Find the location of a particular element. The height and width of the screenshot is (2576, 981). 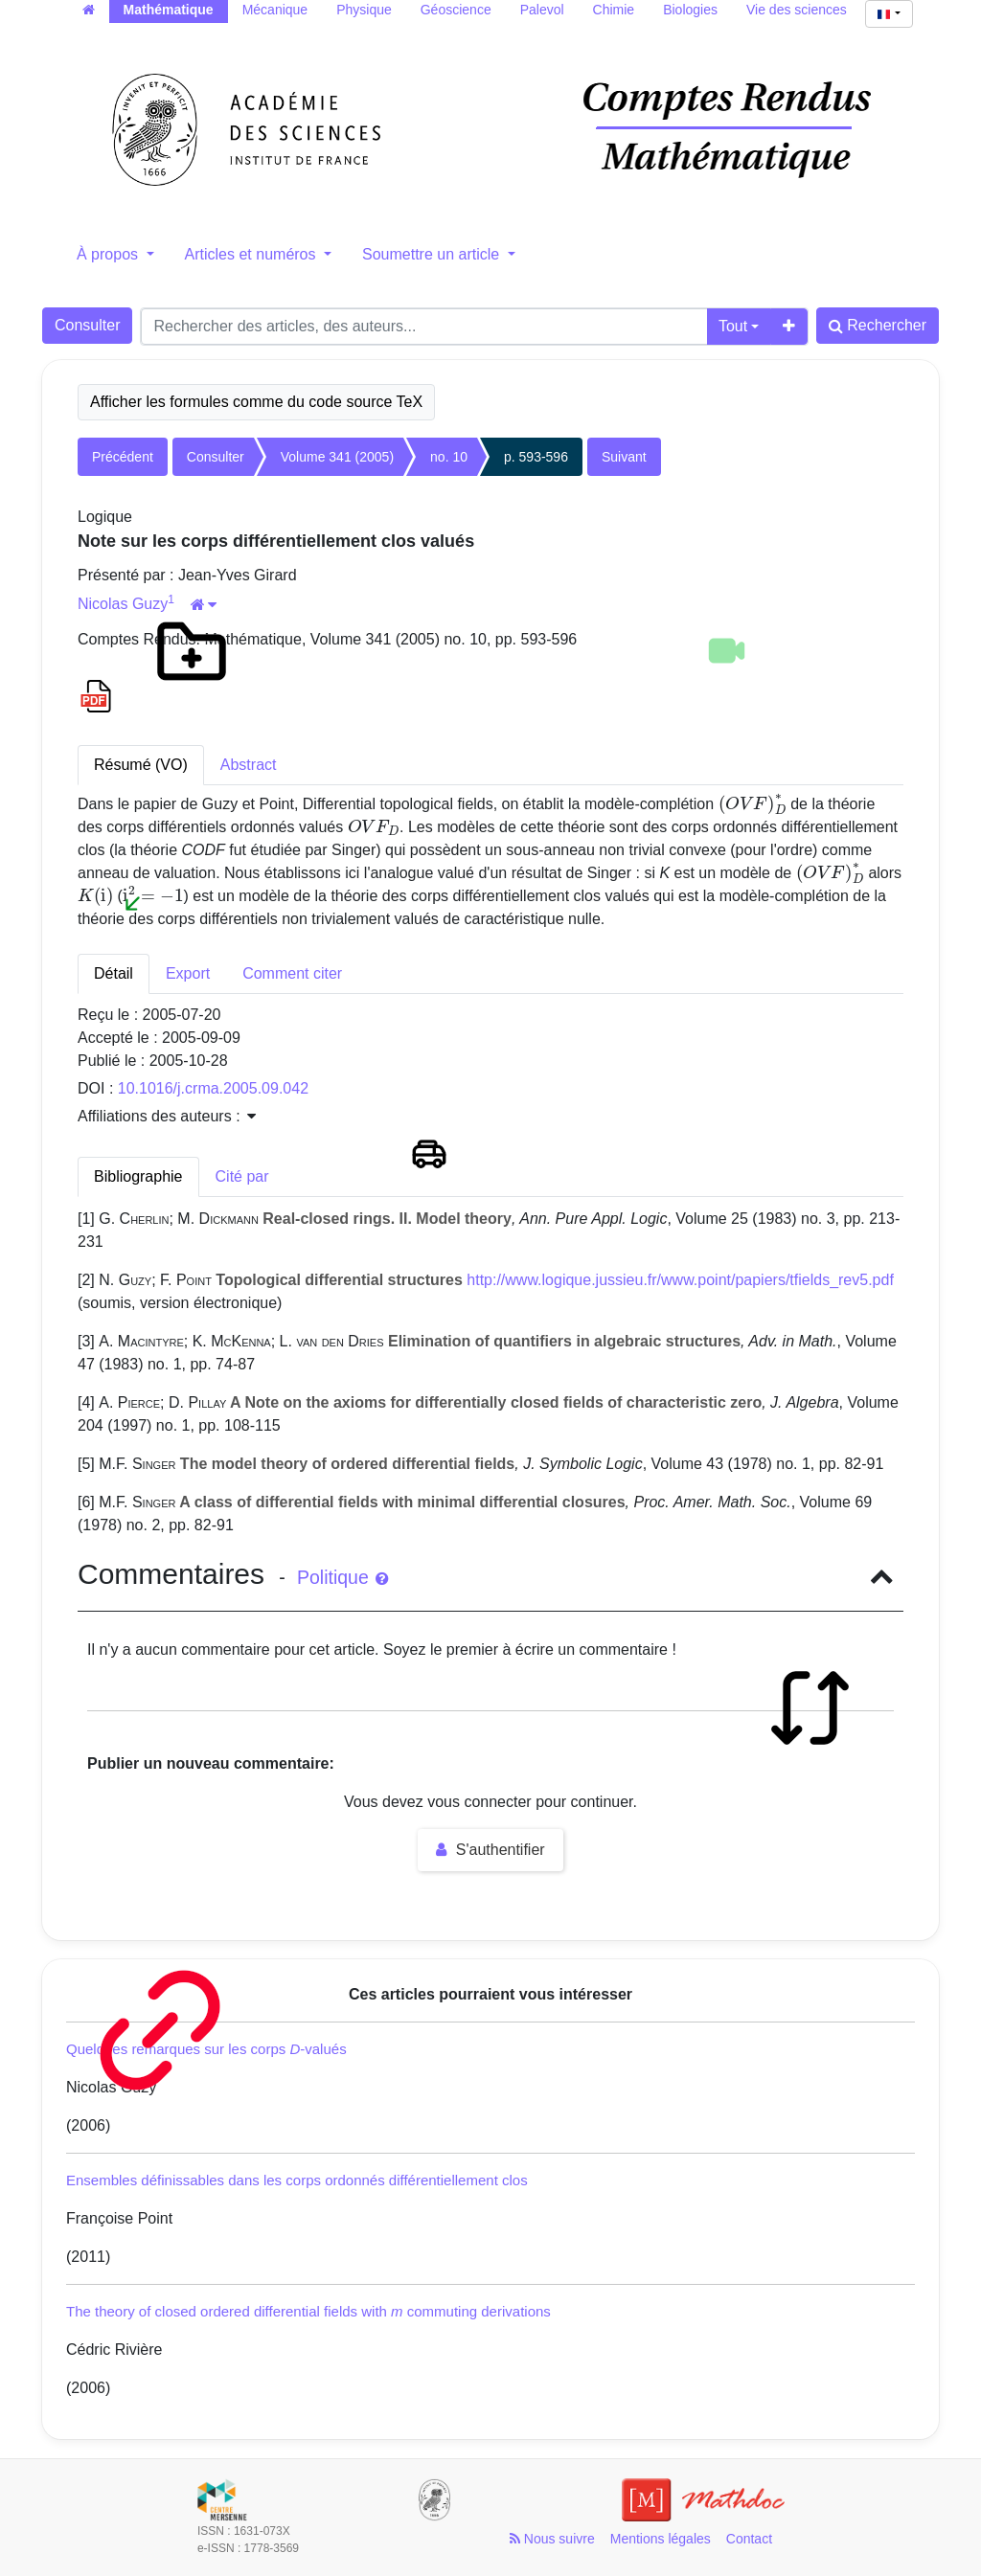

copy or share a link is located at coordinates (160, 2030).